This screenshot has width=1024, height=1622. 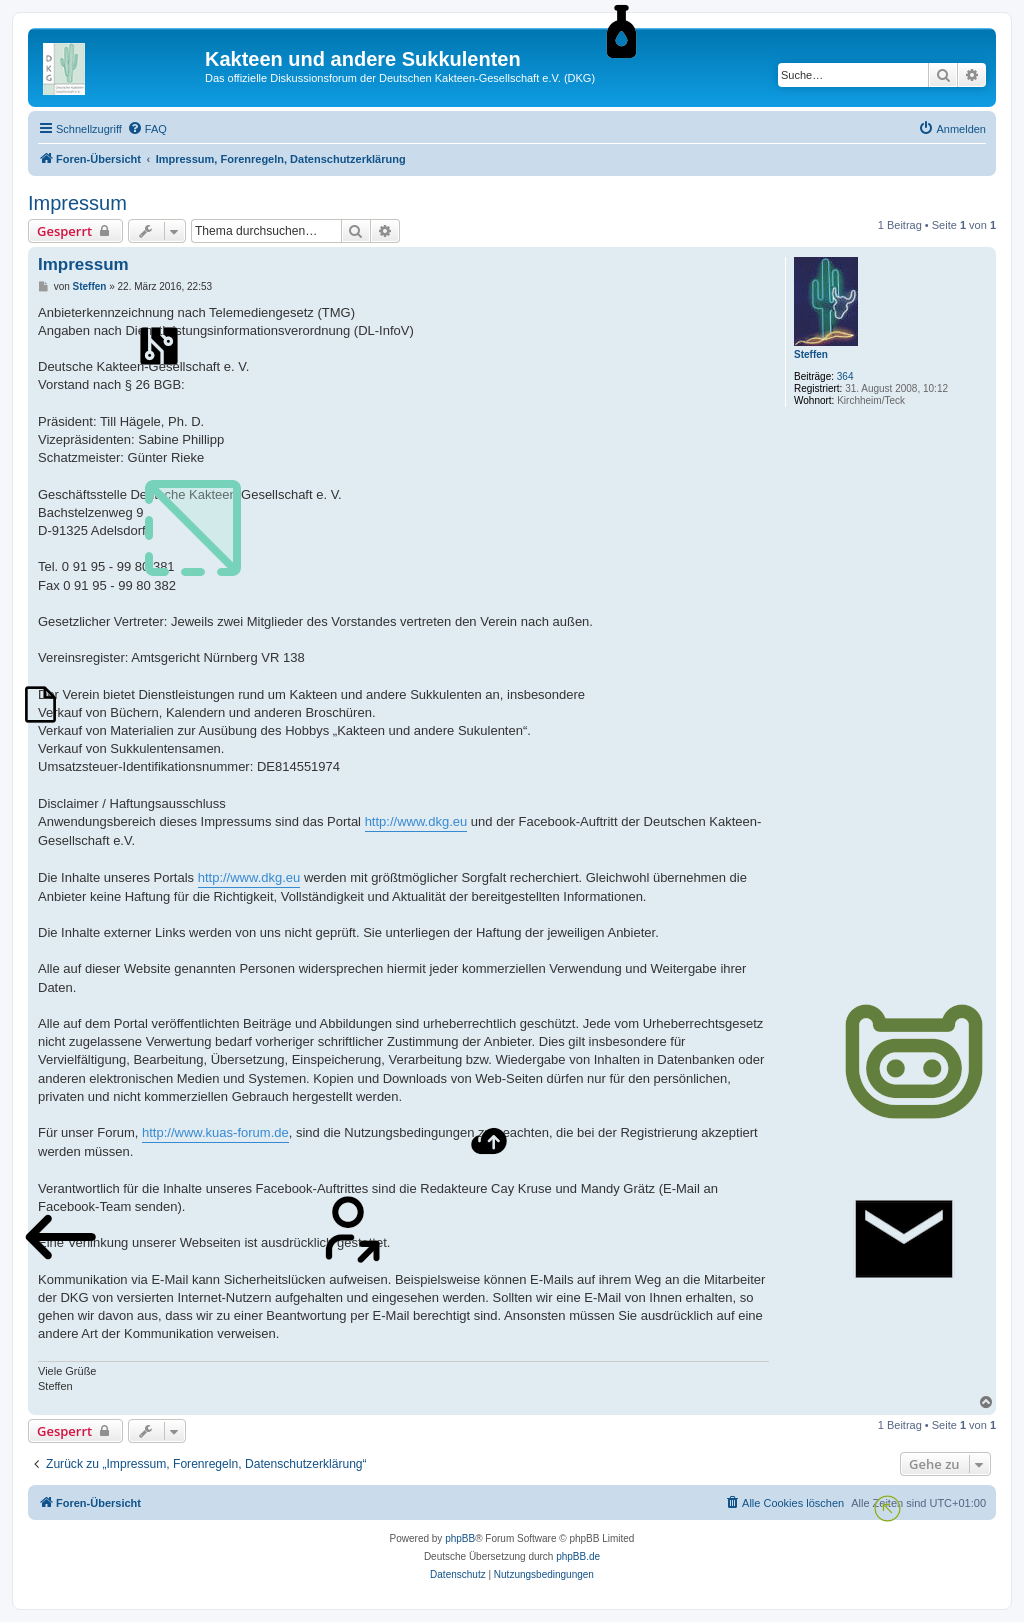 I want to click on upload file to cloud storage, so click(x=489, y=1141).